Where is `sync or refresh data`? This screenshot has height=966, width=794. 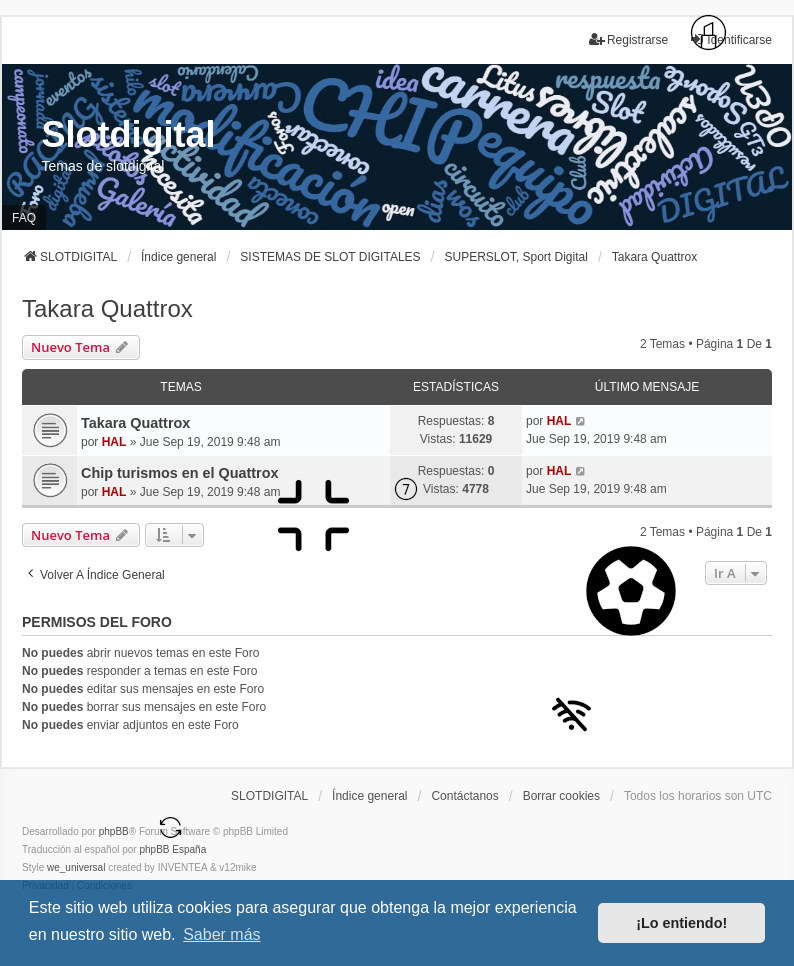
sync or refresh data is located at coordinates (170, 827).